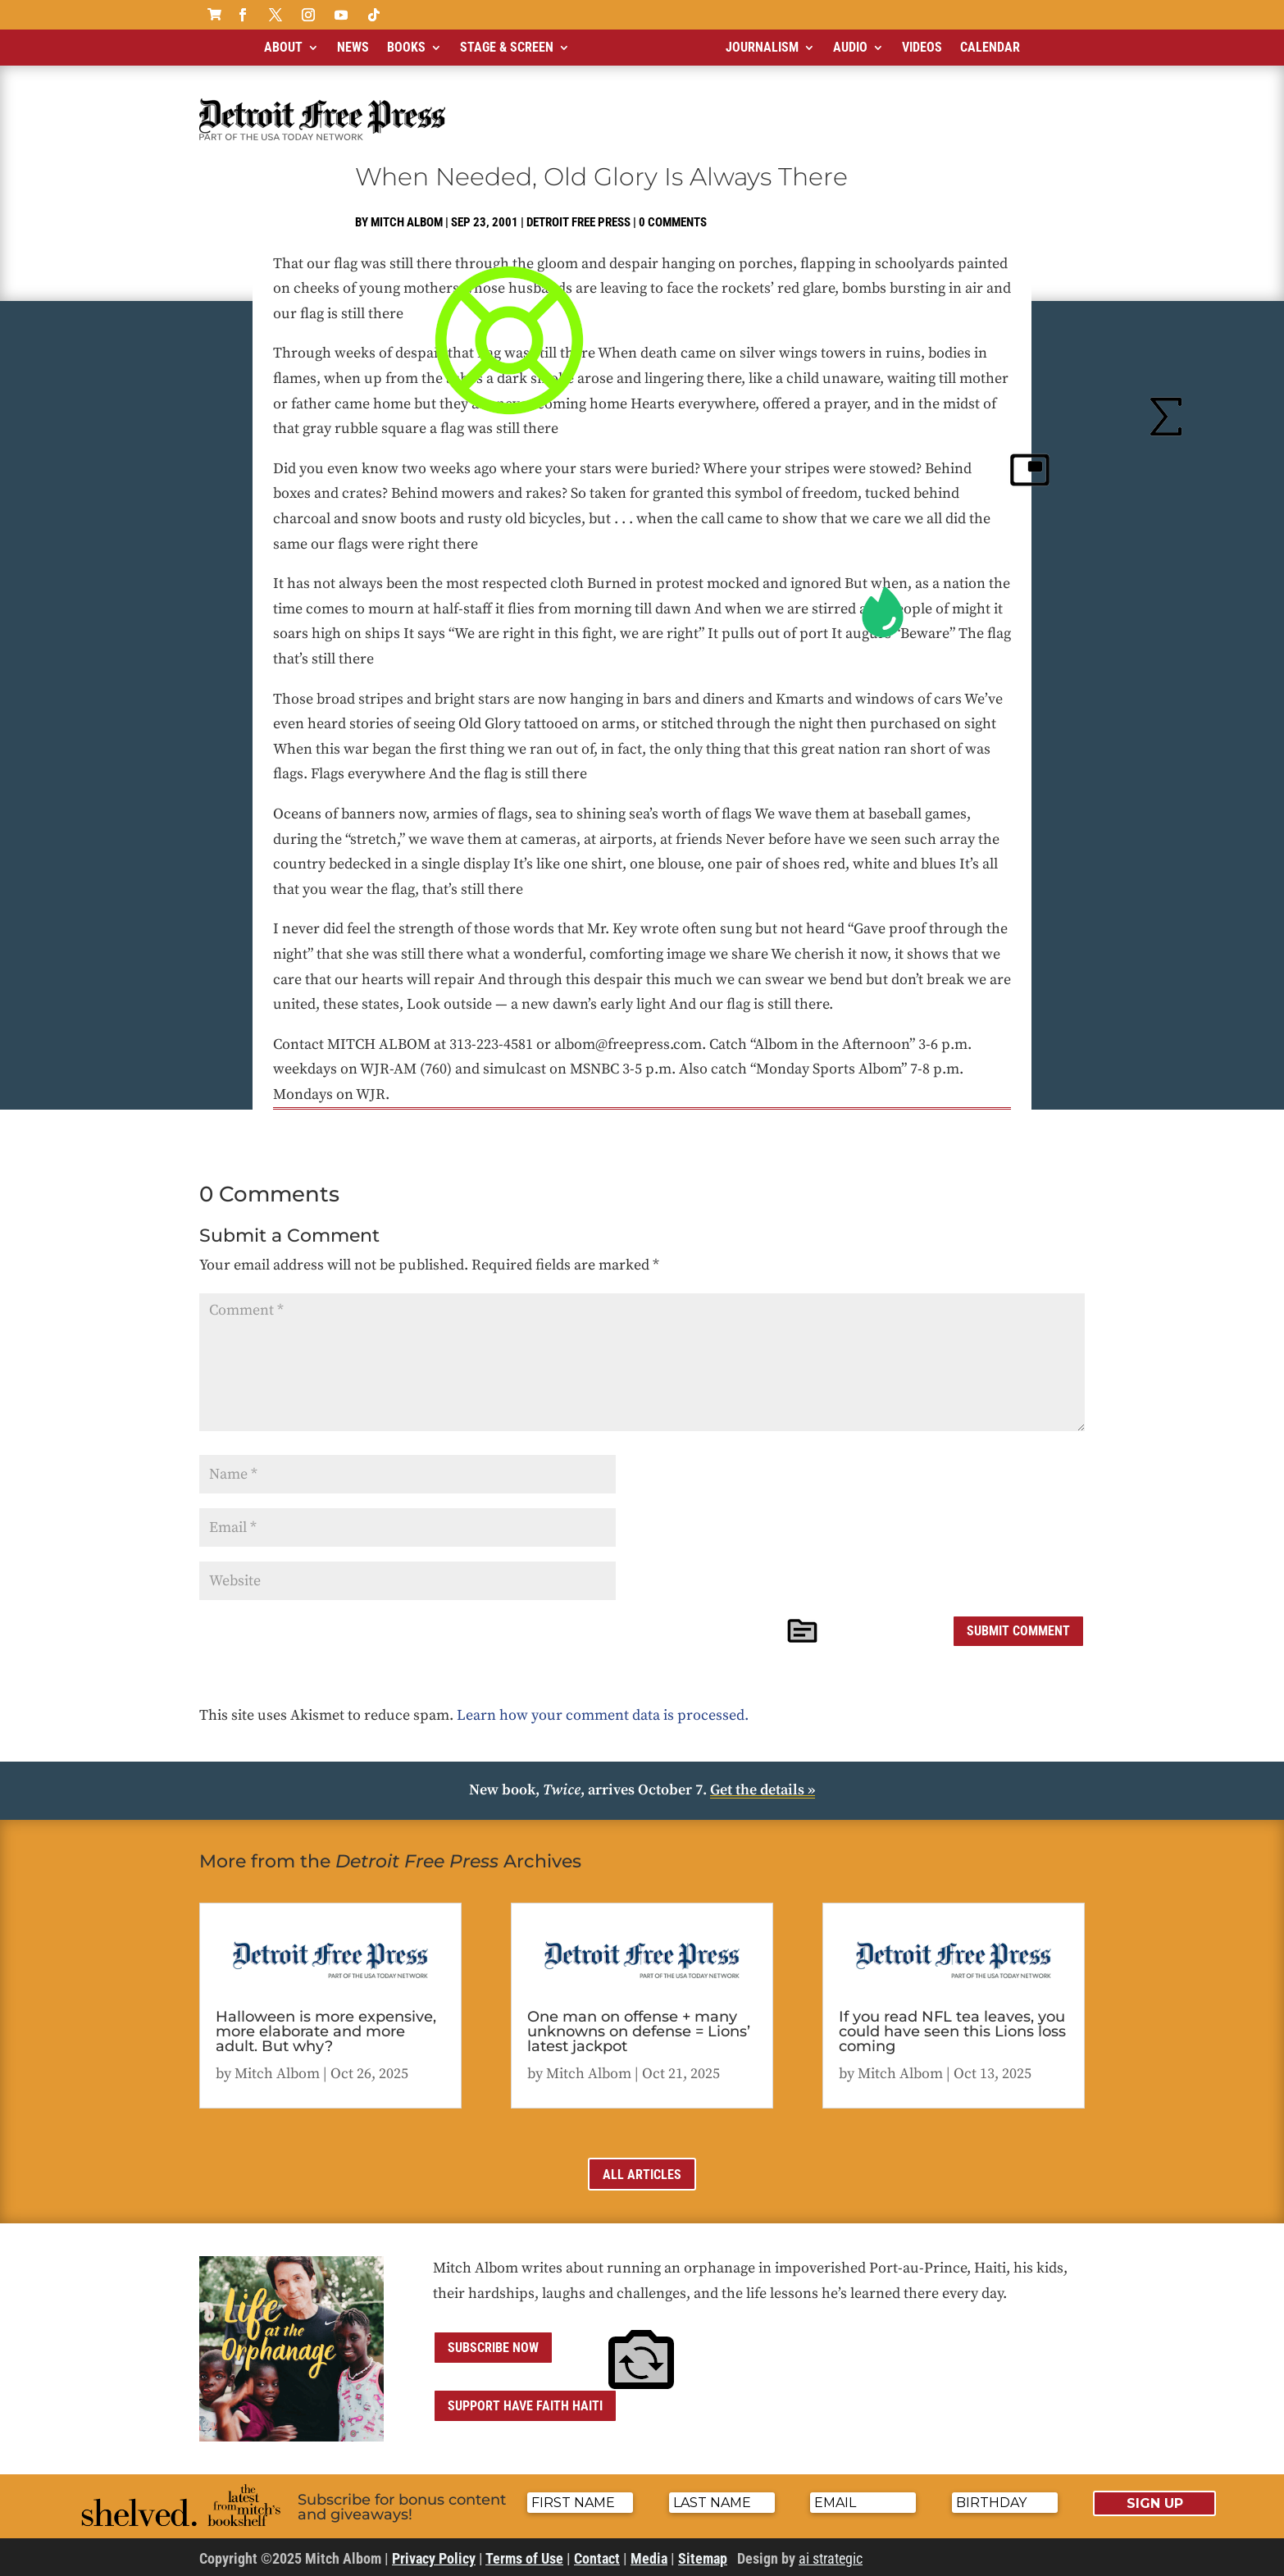 The image size is (1284, 2576). I want to click on calculate sum or total of selected values, so click(1166, 417).